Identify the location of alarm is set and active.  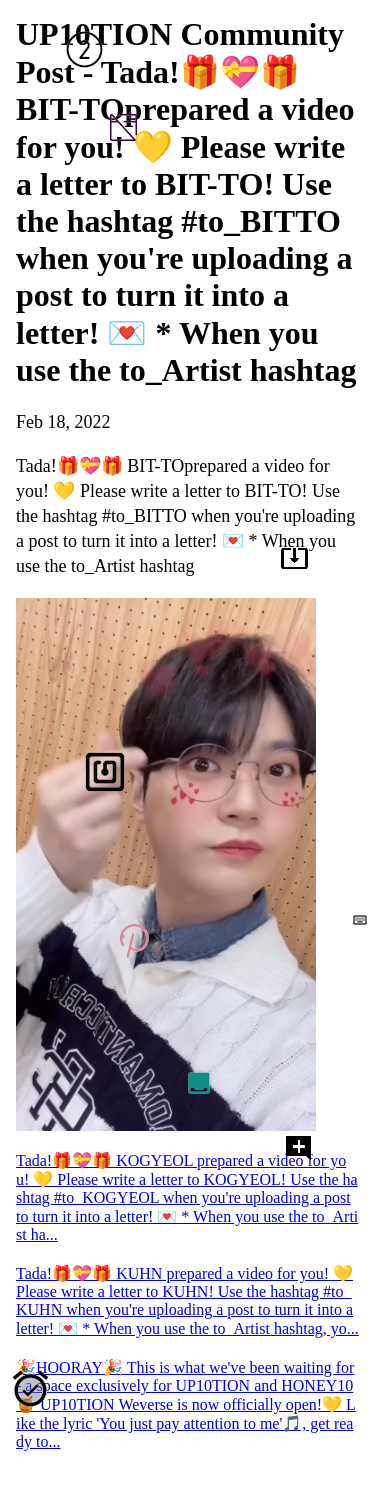
(30, 1388).